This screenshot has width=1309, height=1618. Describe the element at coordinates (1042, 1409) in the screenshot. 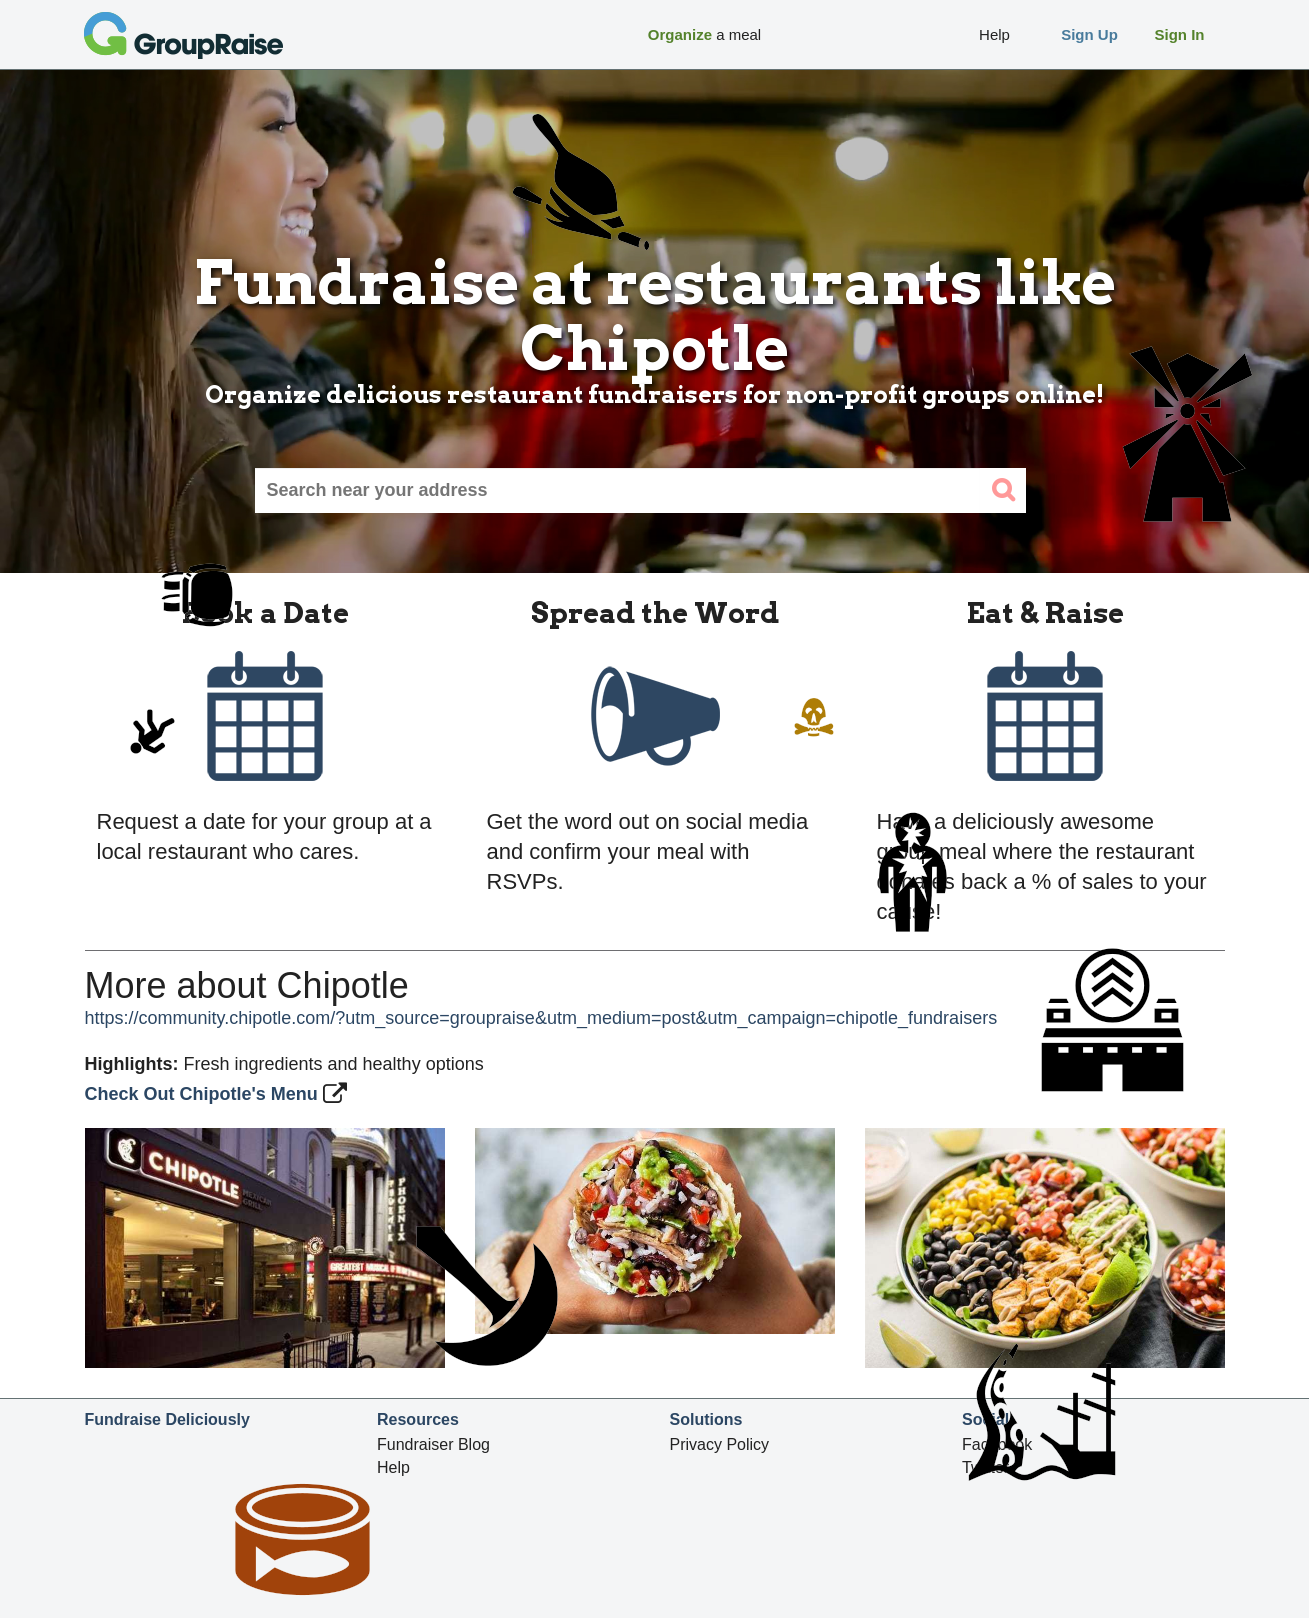

I see `sea monster encounter or kraken attack event` at that location.